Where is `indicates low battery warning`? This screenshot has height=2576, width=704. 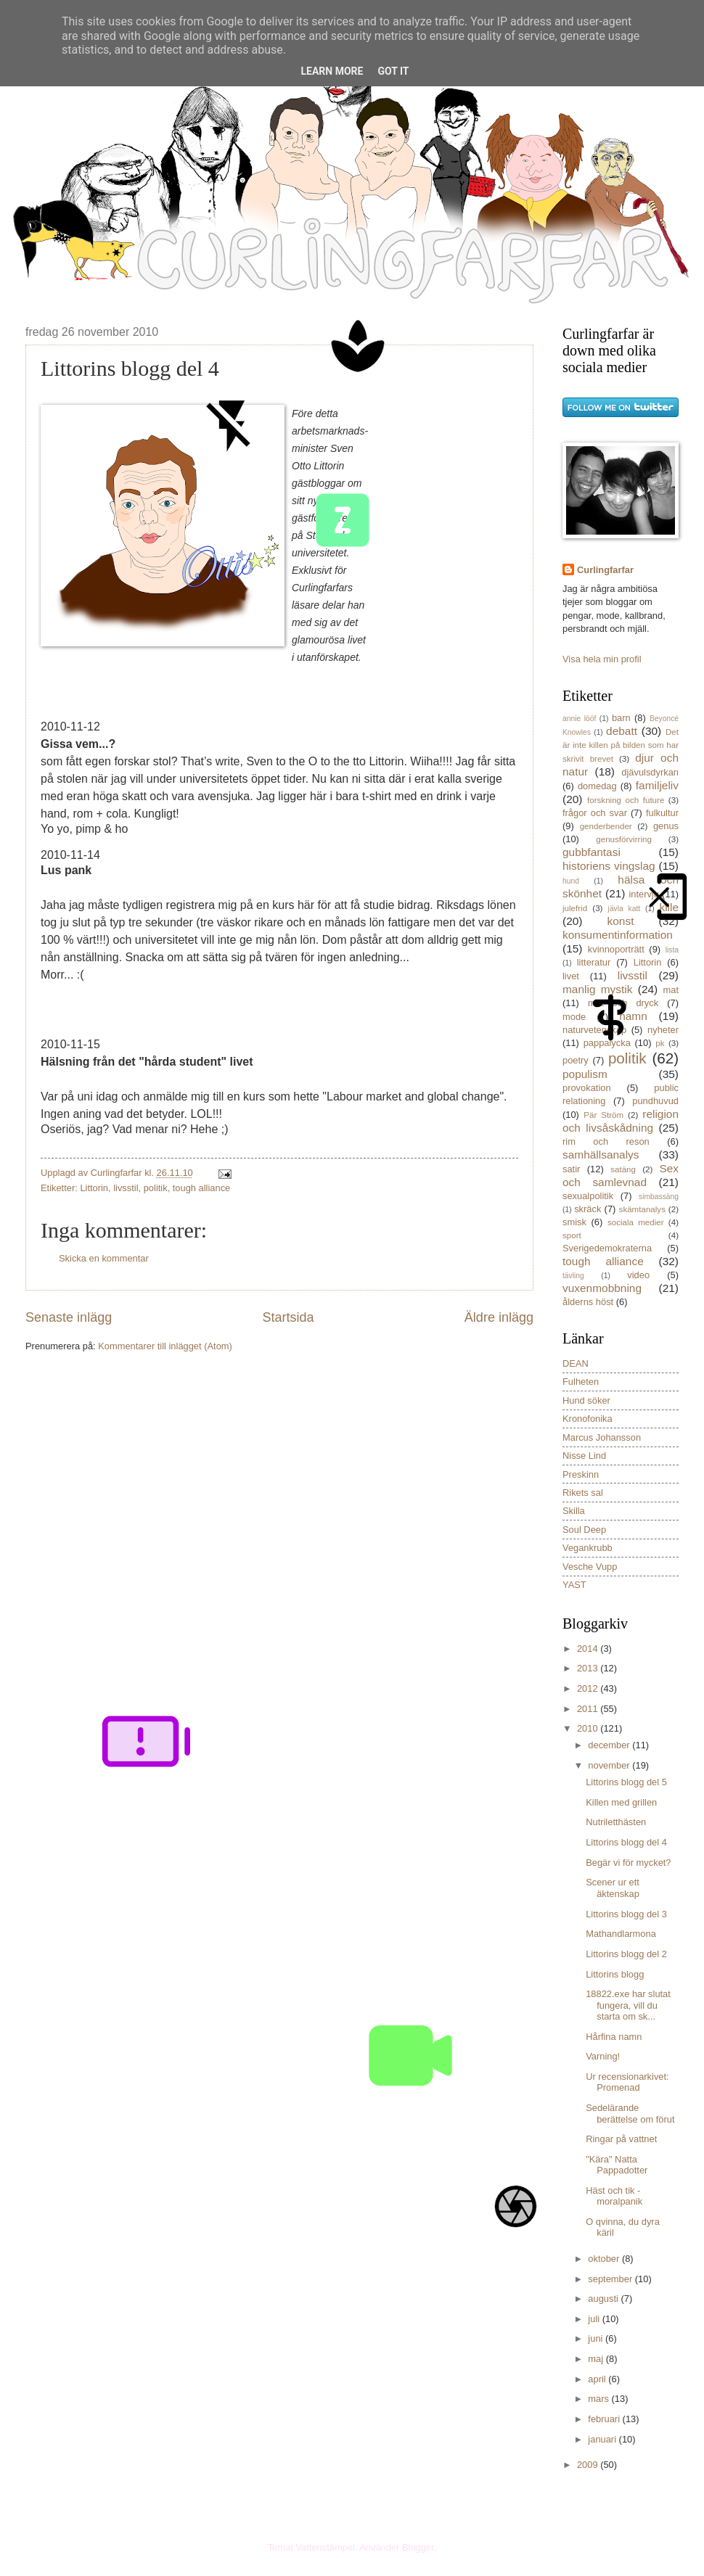
indicates low battery warning is located at coordinates (144, 1741).